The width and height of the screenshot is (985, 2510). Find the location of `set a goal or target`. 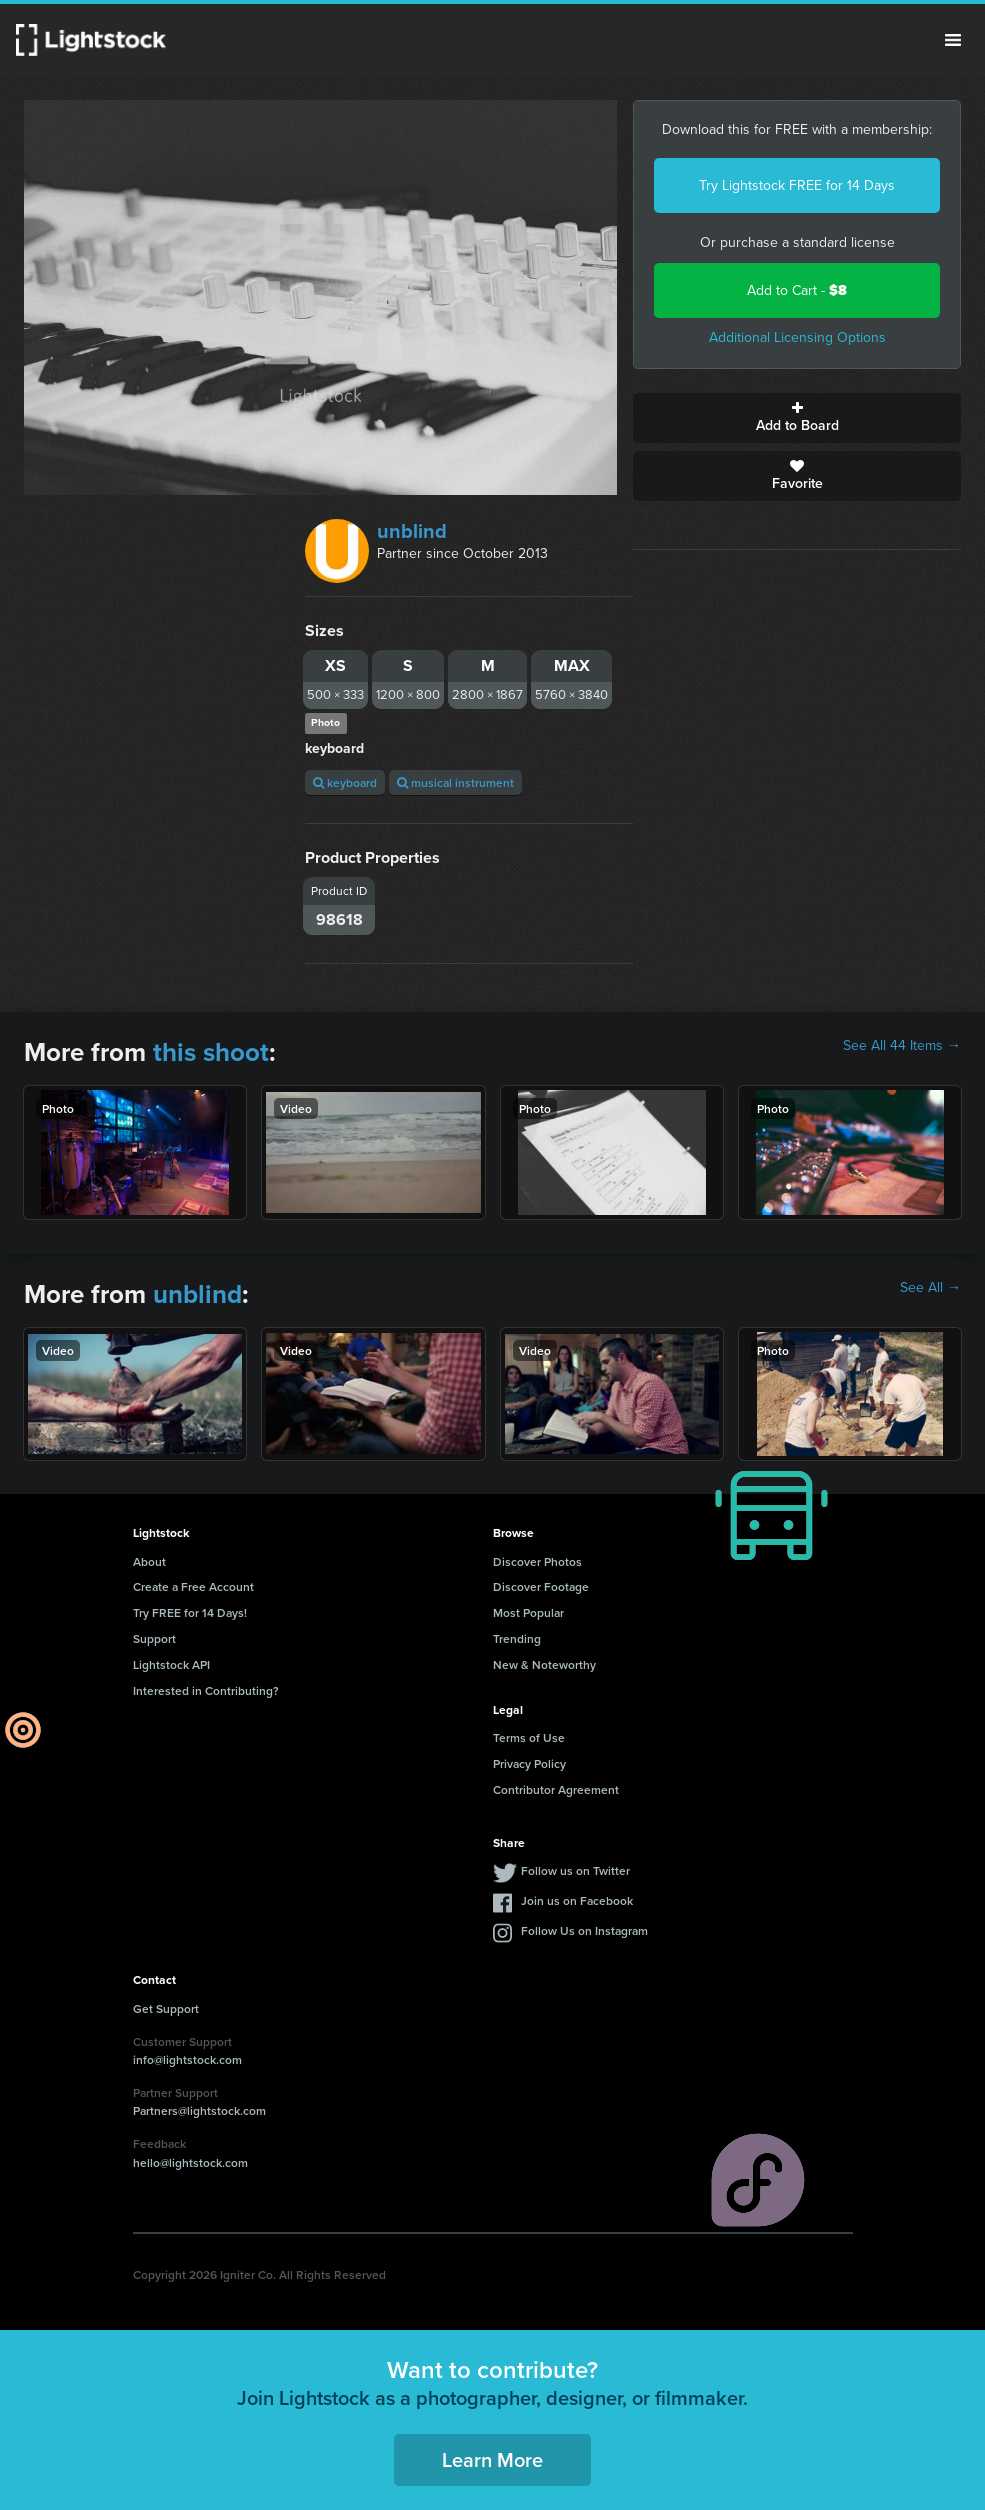

set a goal or target is located at coordinates (23, 1730).